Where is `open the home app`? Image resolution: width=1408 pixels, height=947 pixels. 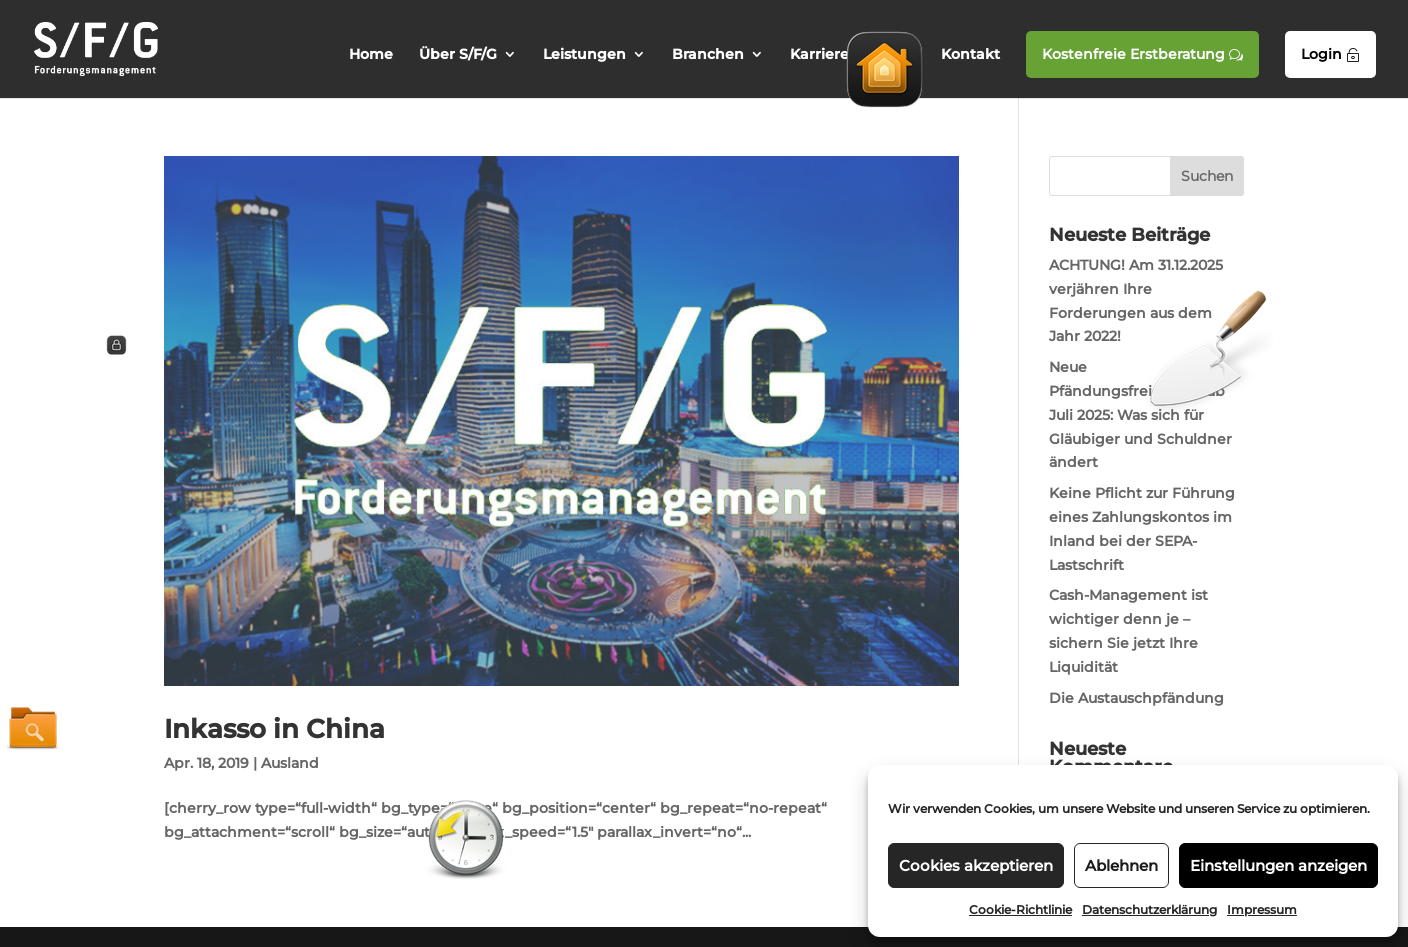
open the home app is located at coordinates (884, 69).